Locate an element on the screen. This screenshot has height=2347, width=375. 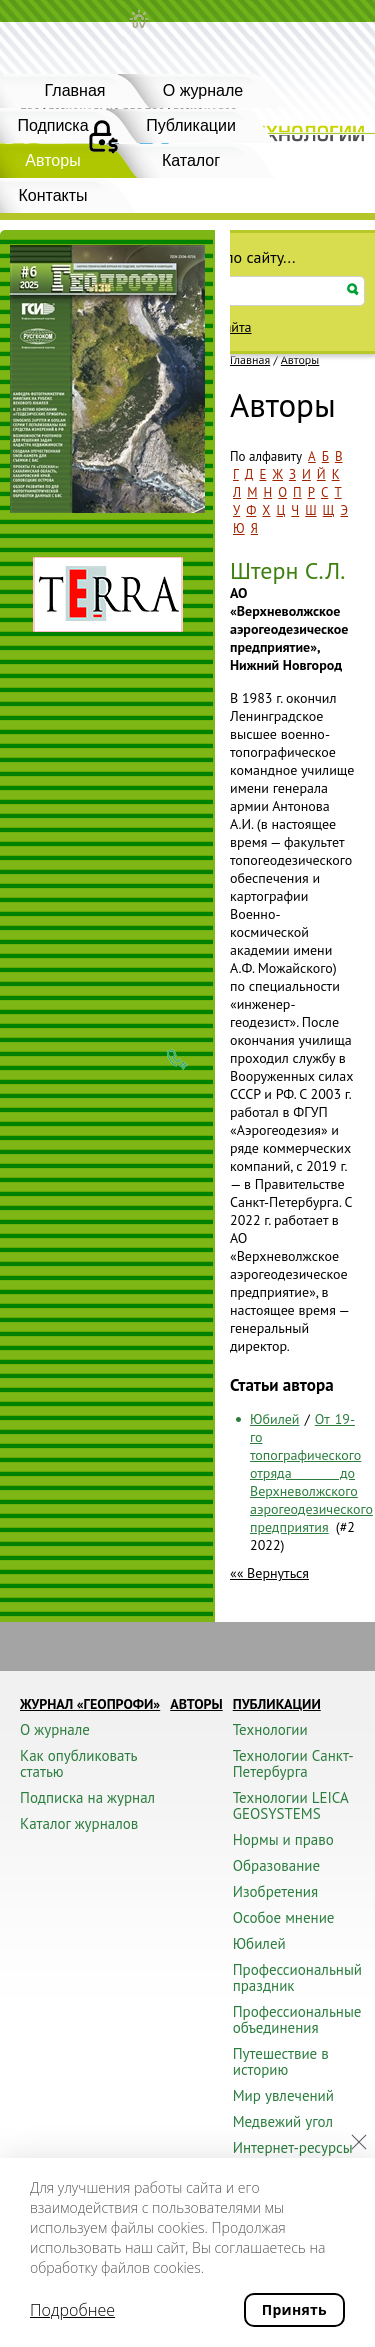
AI-powered calling or smart call features is located at coordinates (176, 1058).